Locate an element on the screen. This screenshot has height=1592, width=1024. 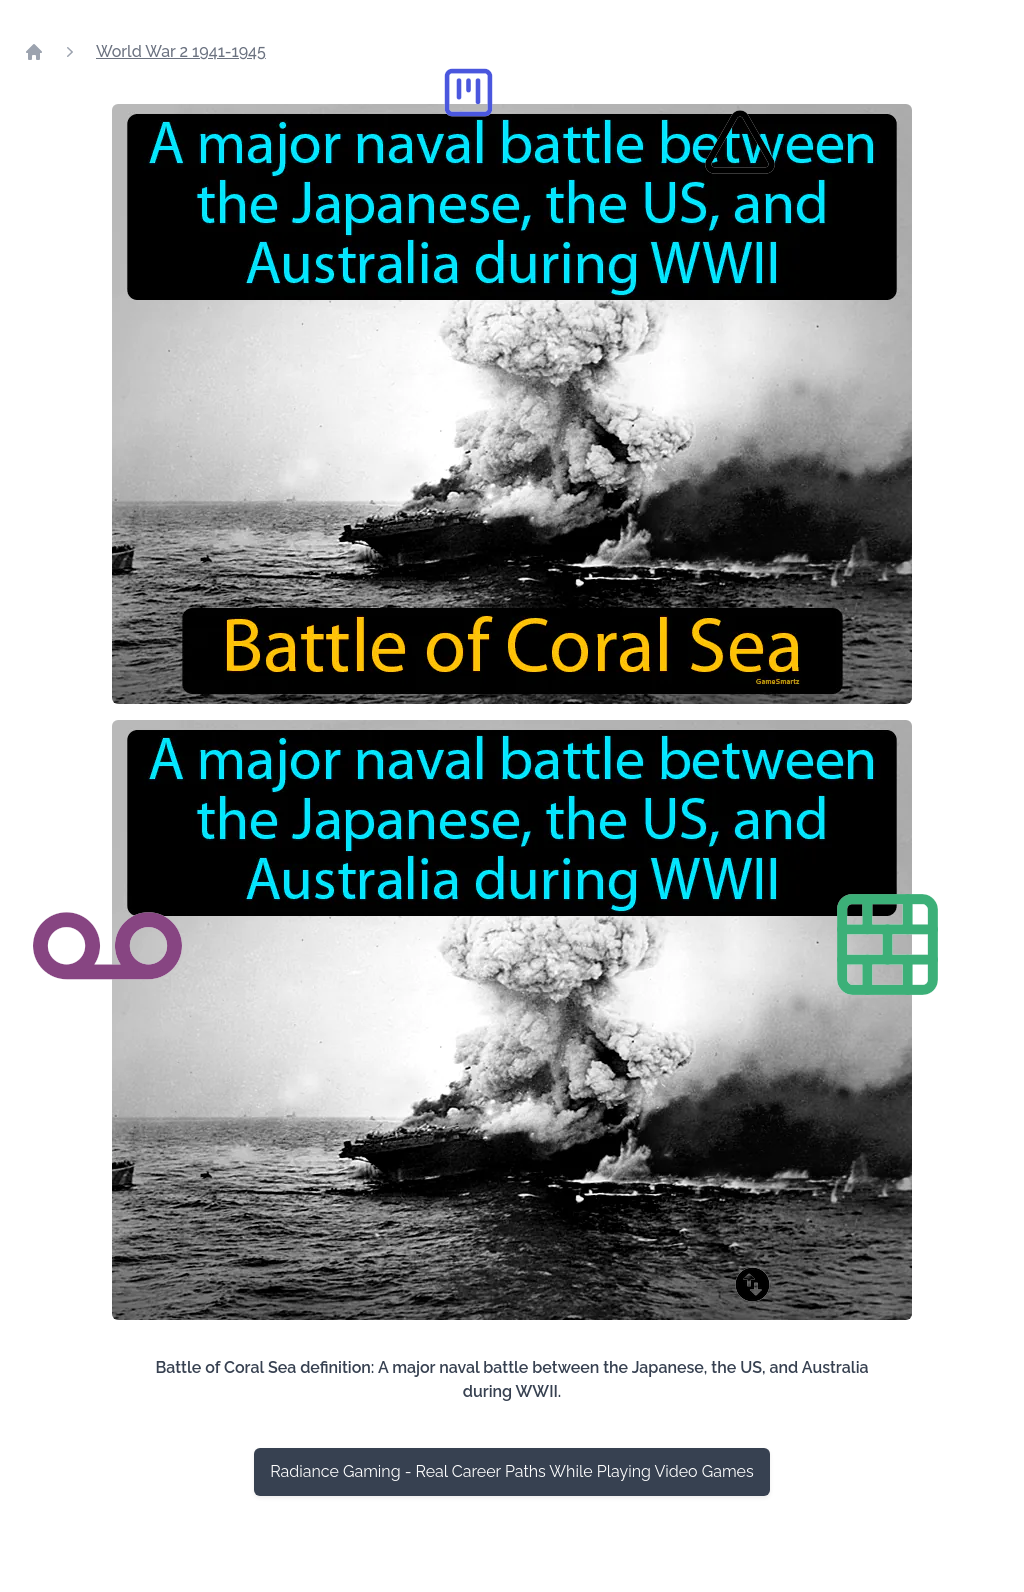
open kanban board view is located at coordinates (468, 92).